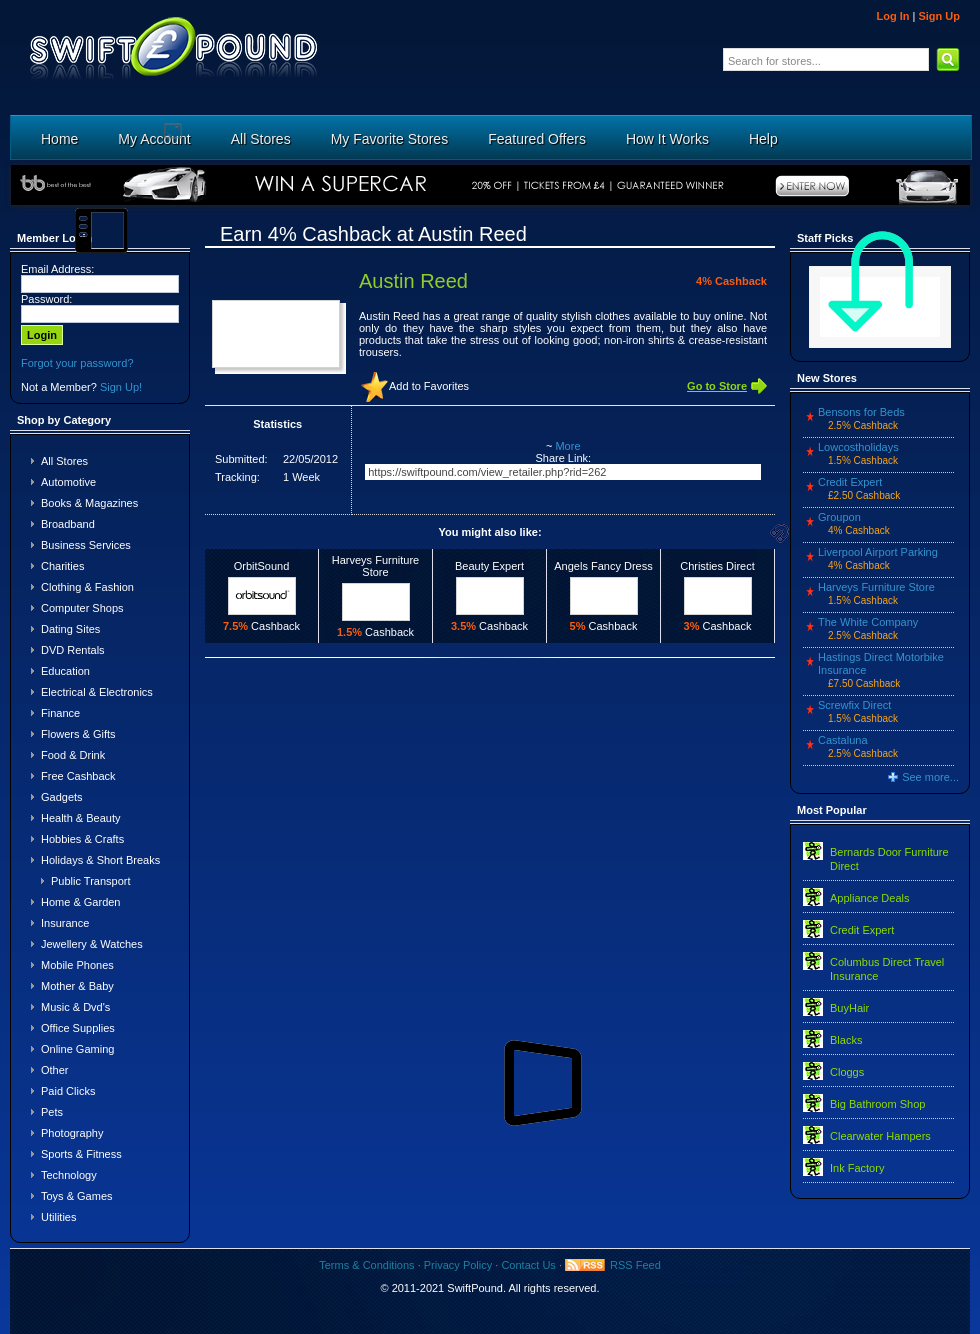 The image size is (980, 1334). Describe the element at coordinates (543, 1083) in the screenshot. I see `adjust perspective or 3D view settings` at that location.